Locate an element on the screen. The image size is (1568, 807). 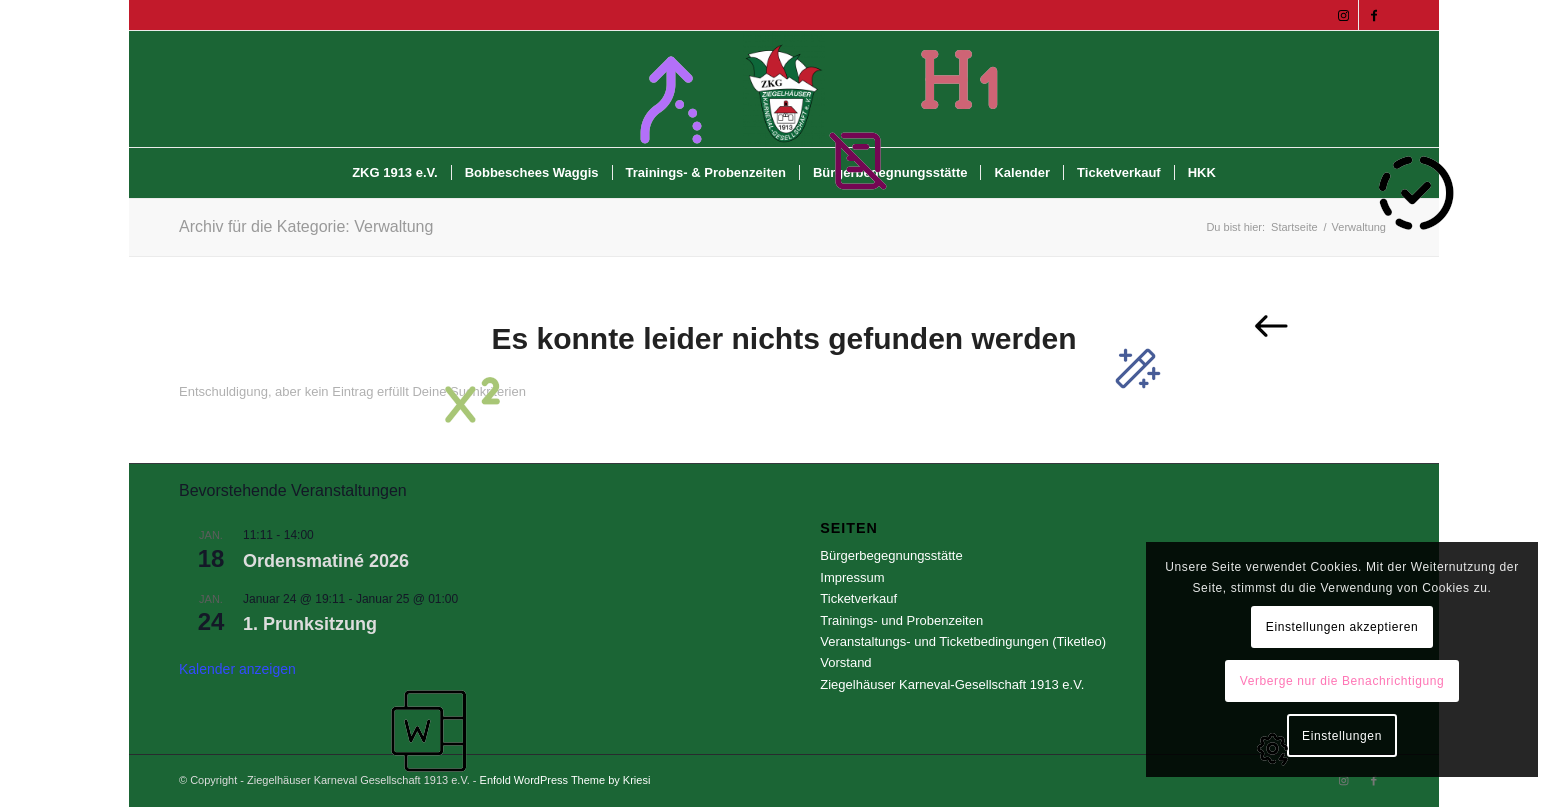
format text as heading level 1 is located at coordinates (963, 79).